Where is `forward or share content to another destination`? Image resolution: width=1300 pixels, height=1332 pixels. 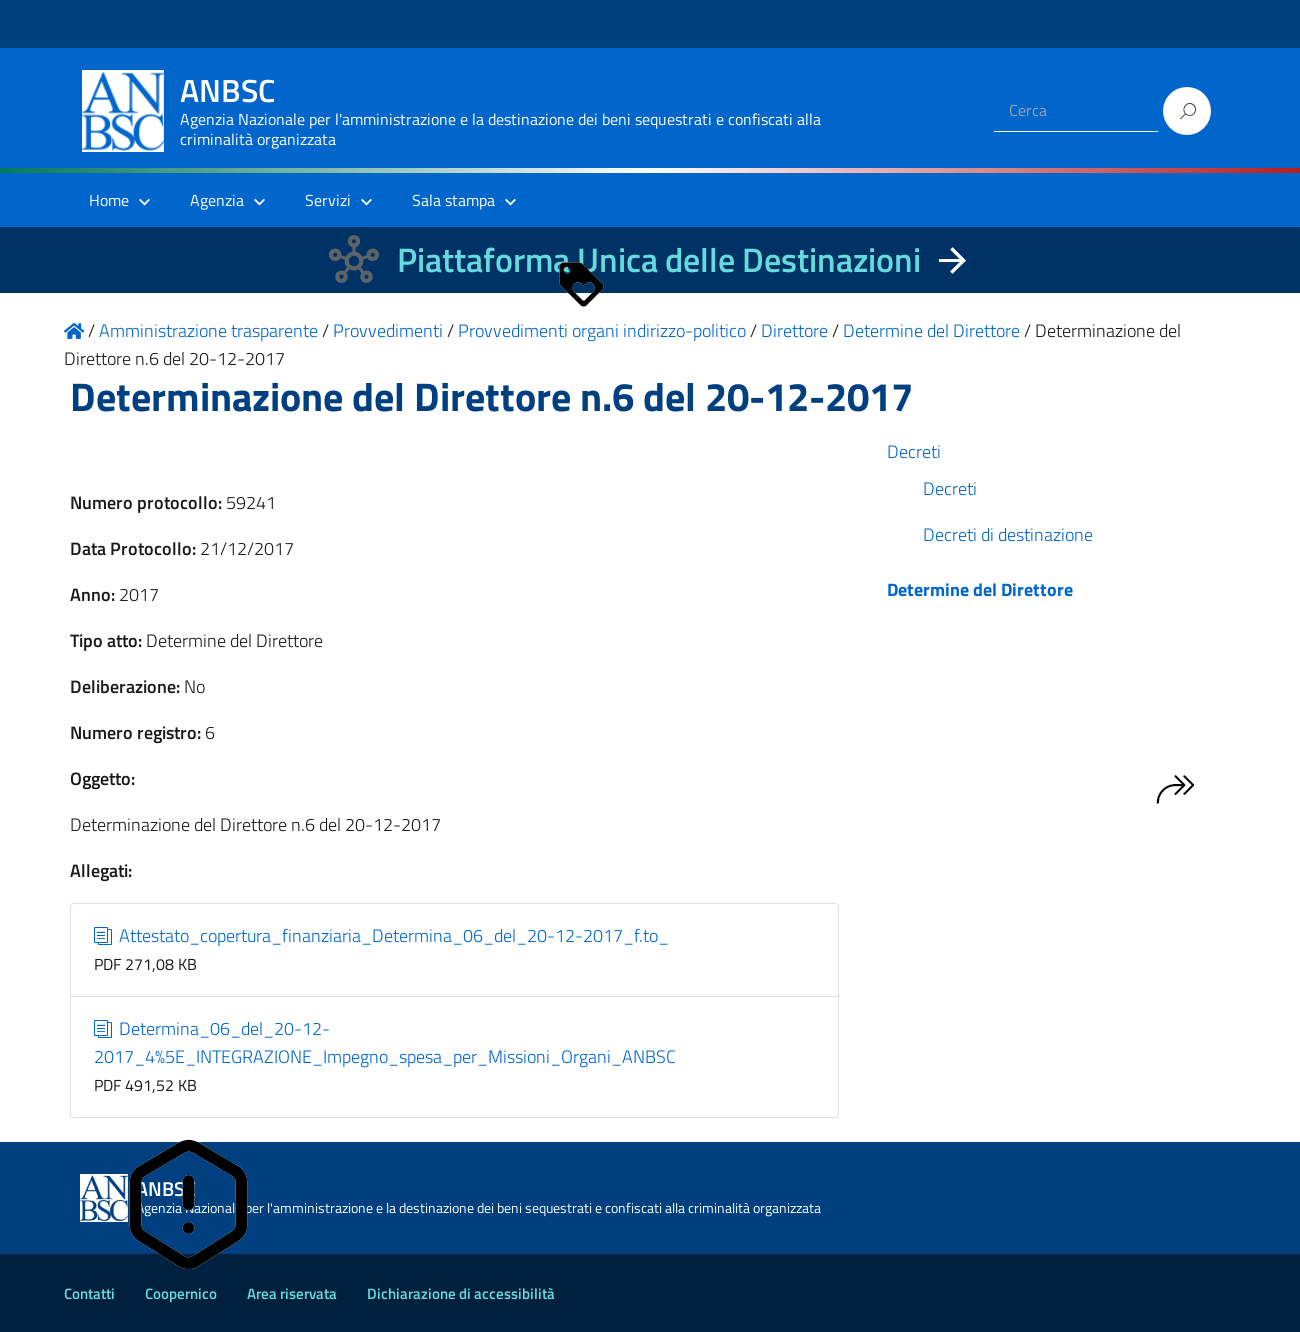 forward or share content to another destination is located at coordinates (1175, 789).